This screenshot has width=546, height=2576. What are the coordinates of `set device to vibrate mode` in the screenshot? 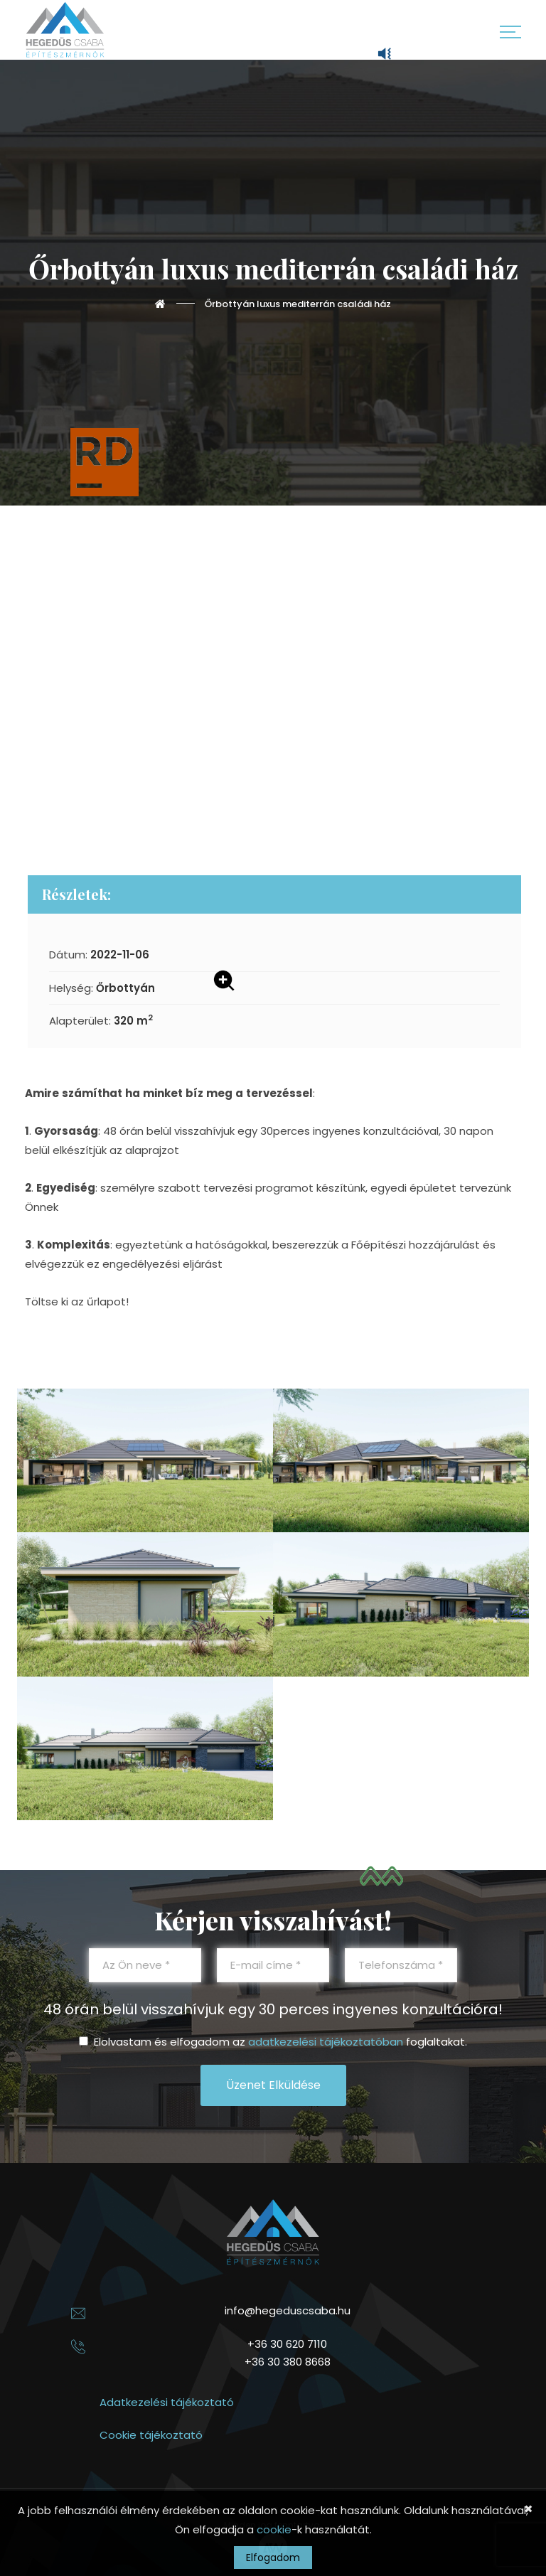 It's located at (385, 53).